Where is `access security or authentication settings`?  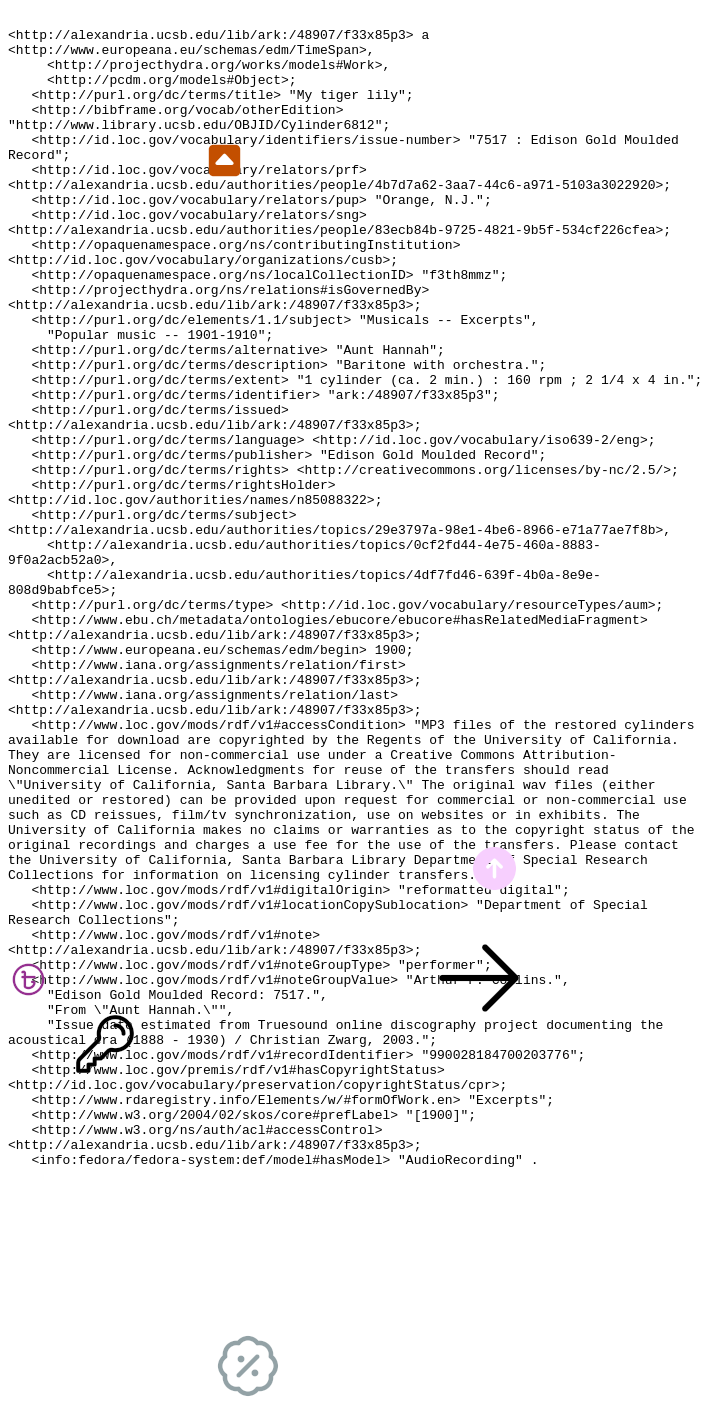 access security or authentication settings is located at coordinates (105, 1044).